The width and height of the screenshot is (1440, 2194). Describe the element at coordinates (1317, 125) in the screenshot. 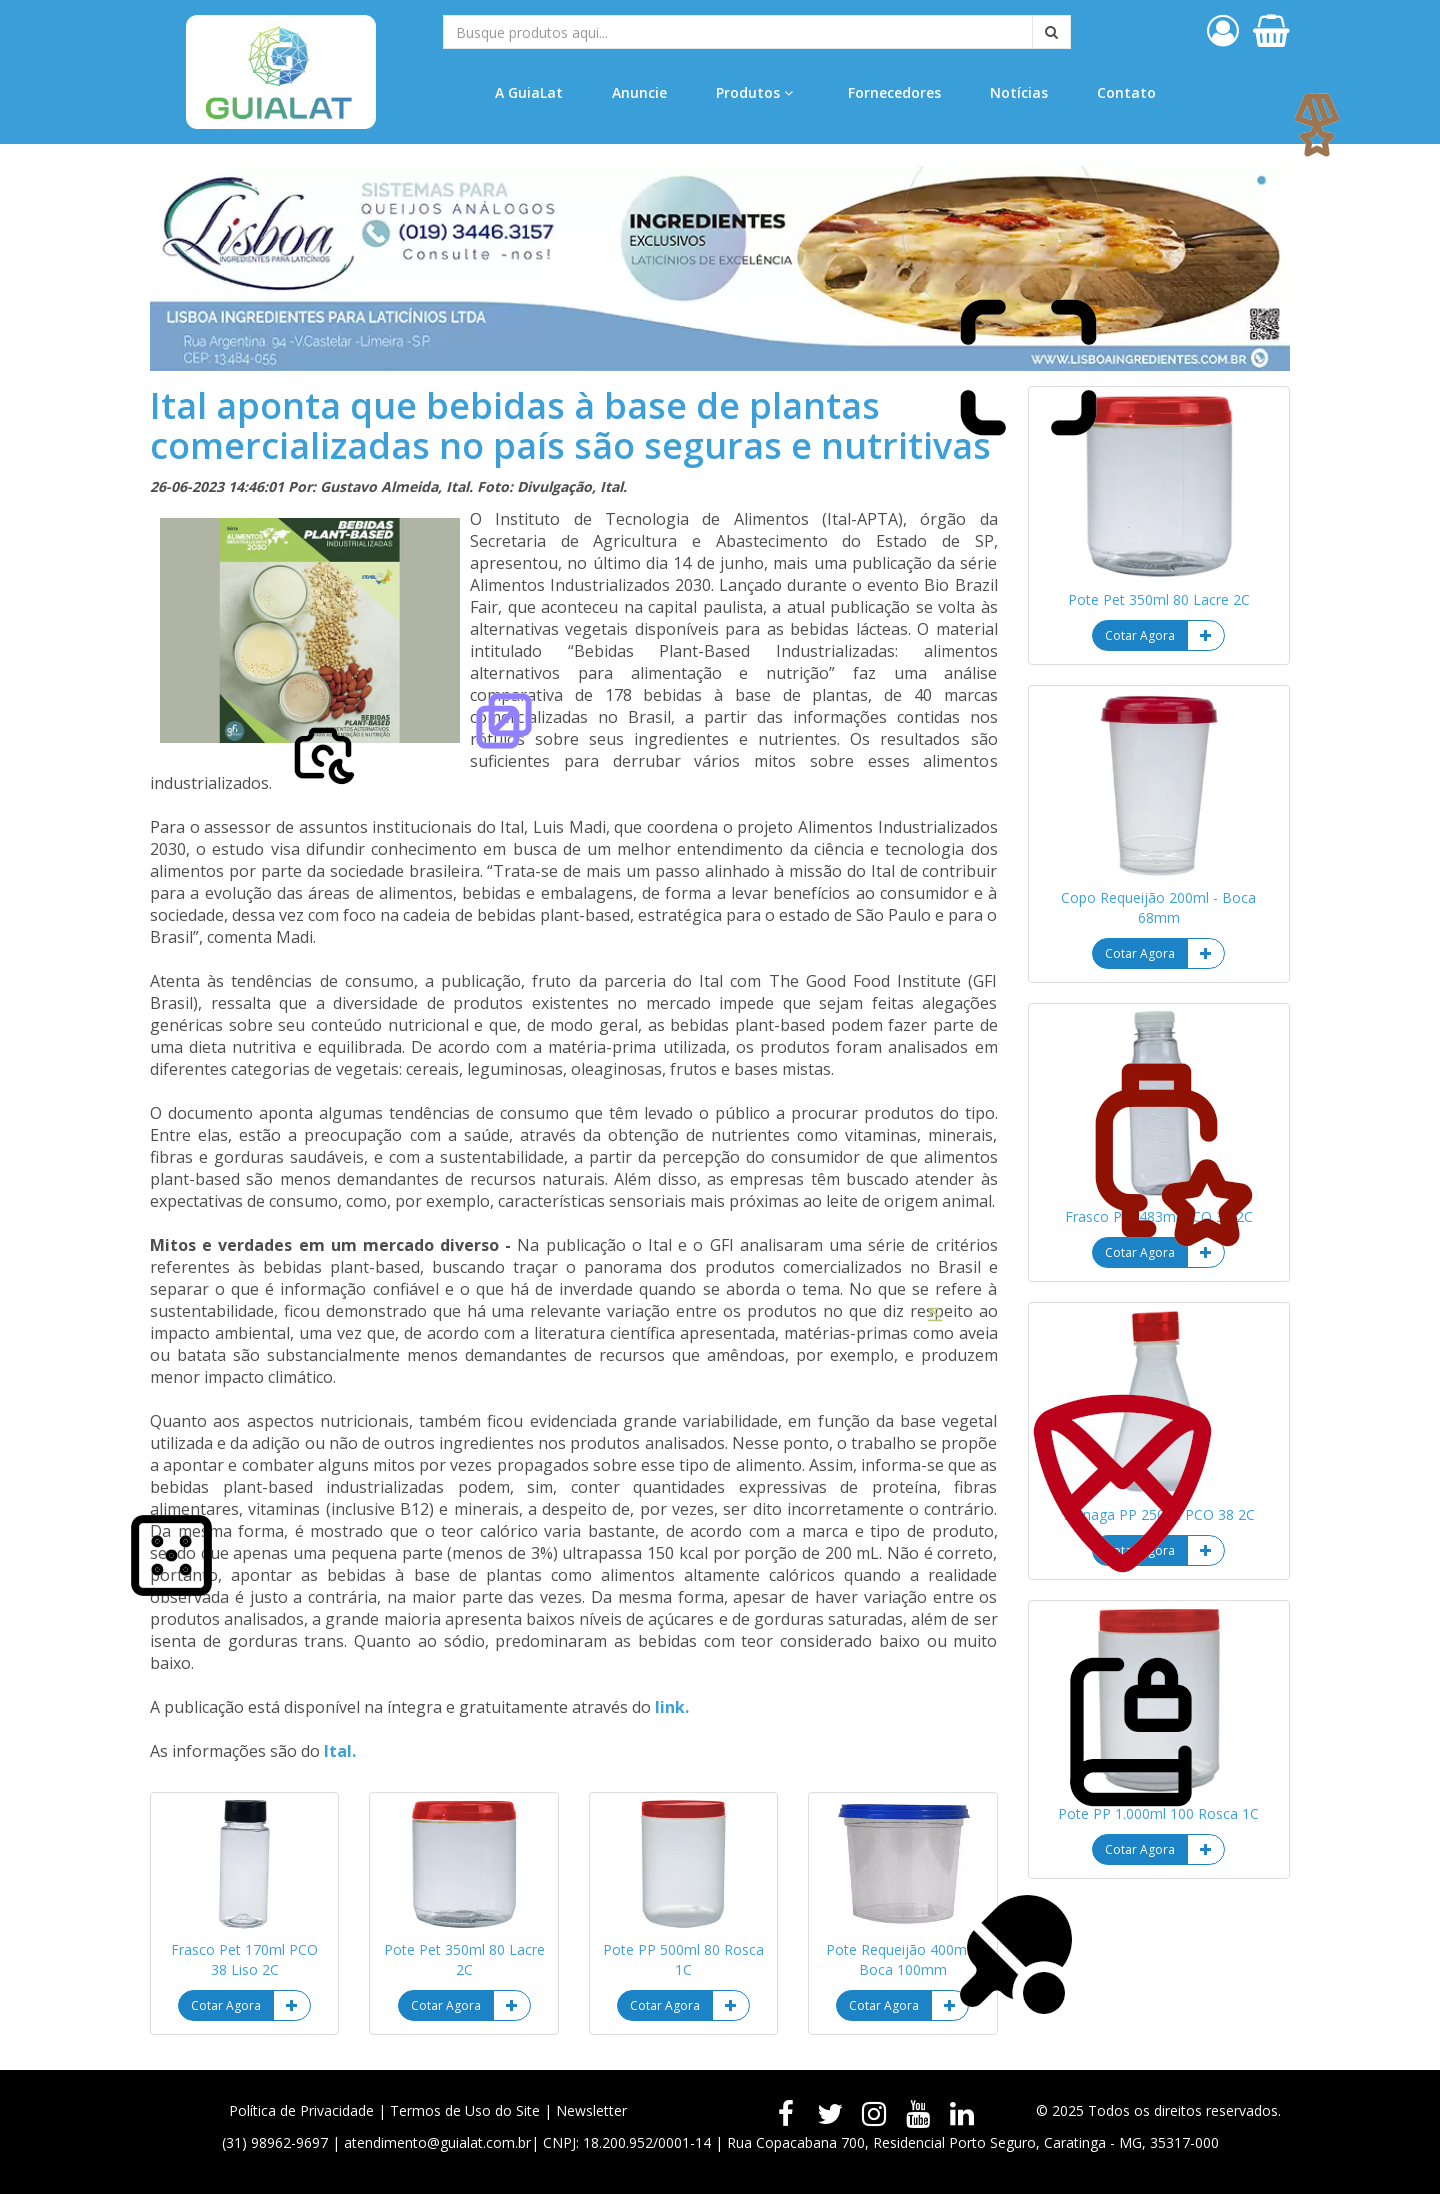

I see `view achievements or awards` at that location.